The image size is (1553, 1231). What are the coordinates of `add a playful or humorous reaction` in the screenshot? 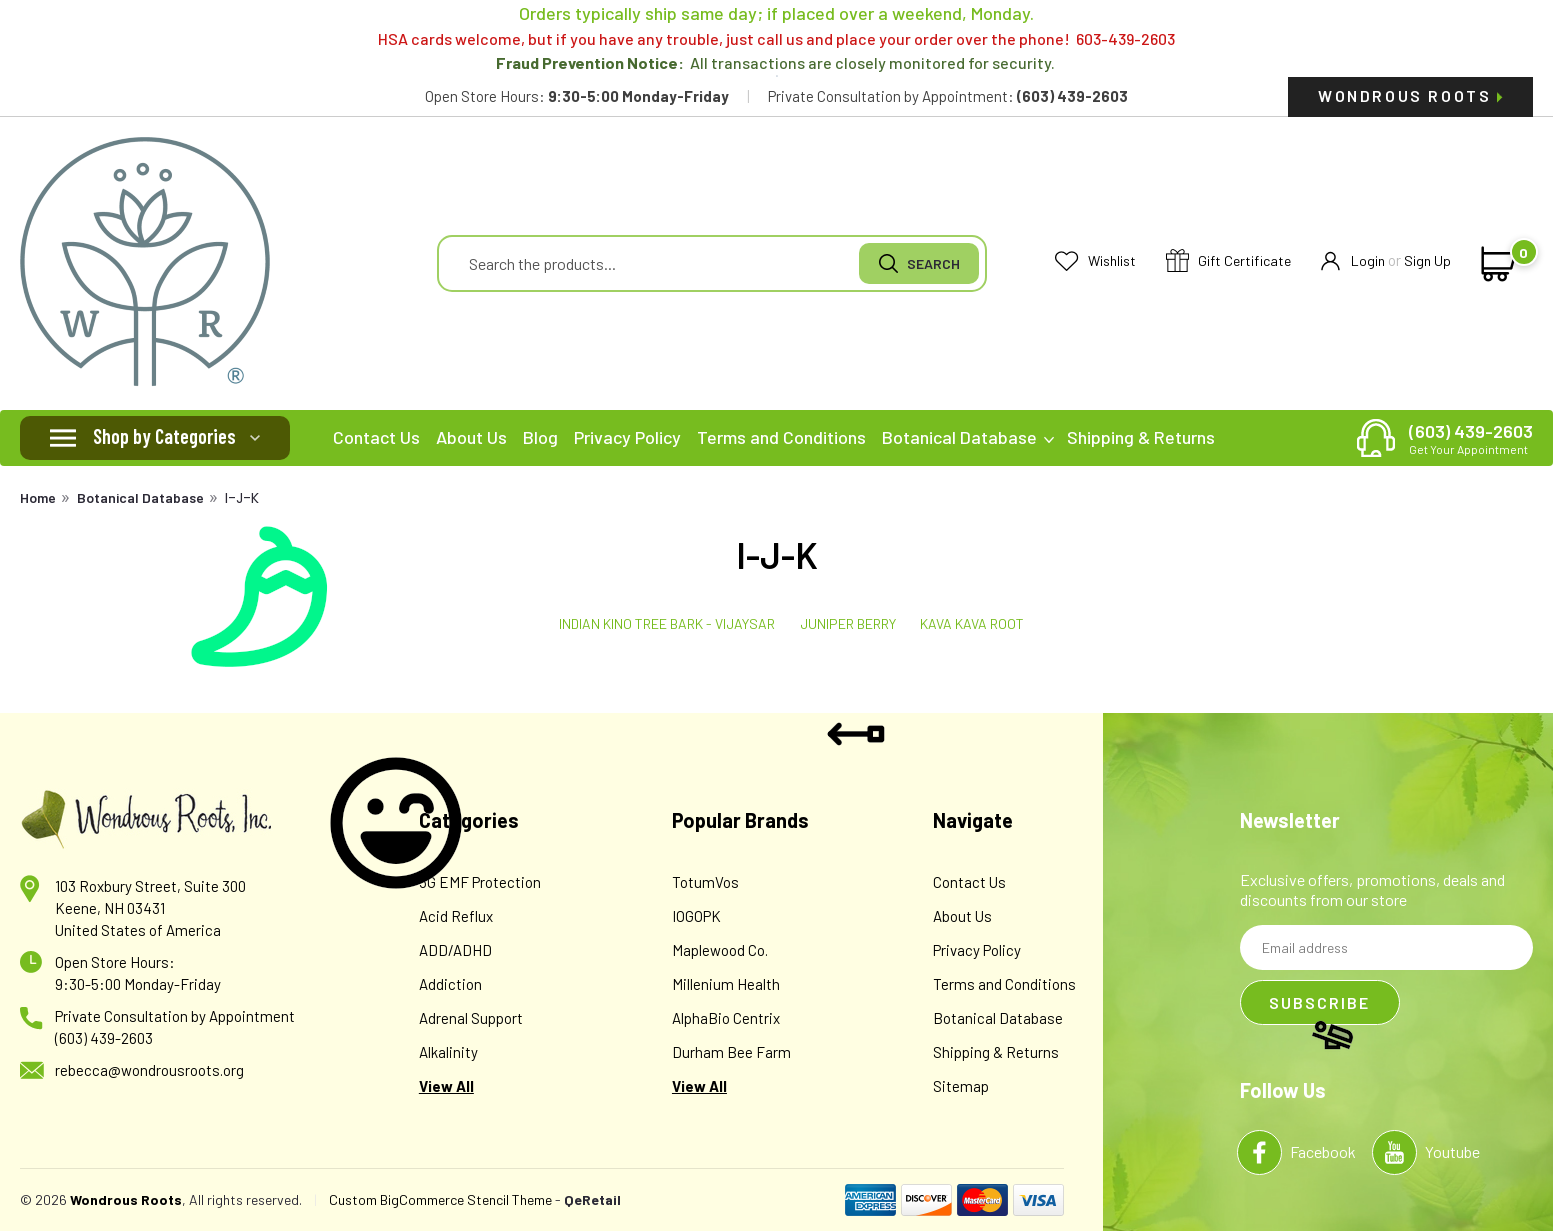 It's located at (396, 823).